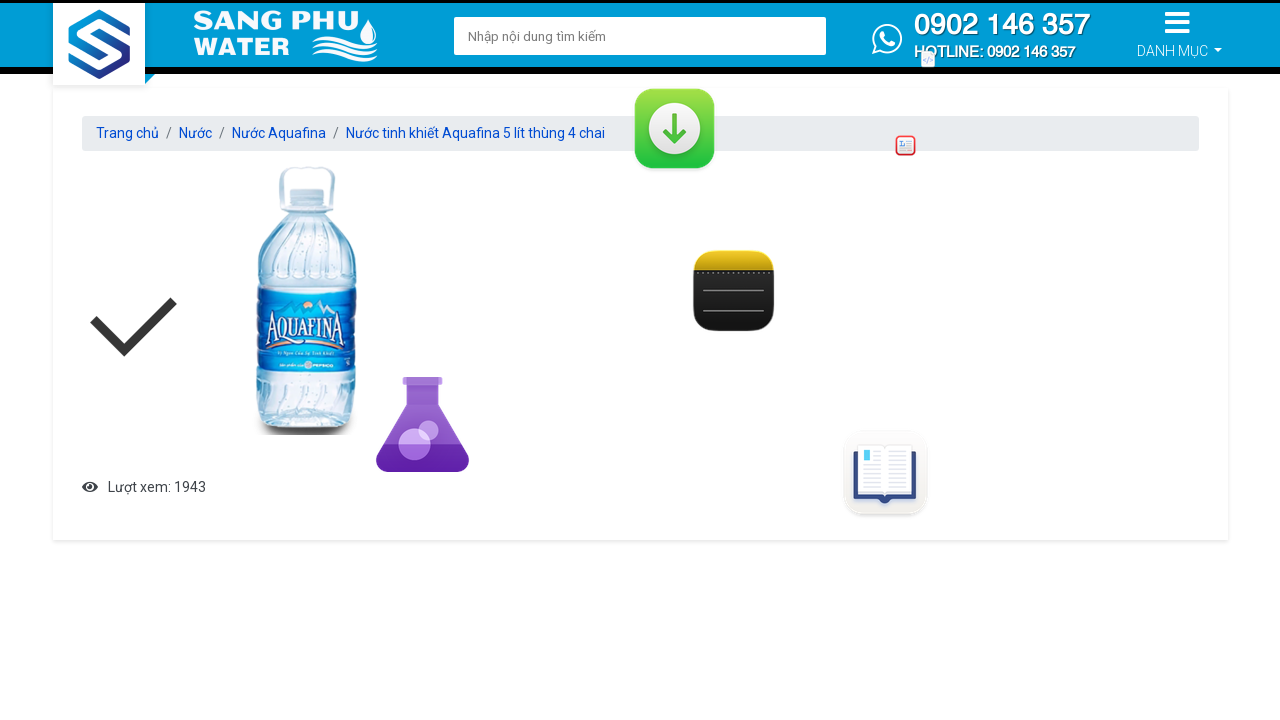  What do you see at coordinates (905, 145) in the screenshot?
I see `open Lorem placeholder text generator app` at bounding box center [905, 145].